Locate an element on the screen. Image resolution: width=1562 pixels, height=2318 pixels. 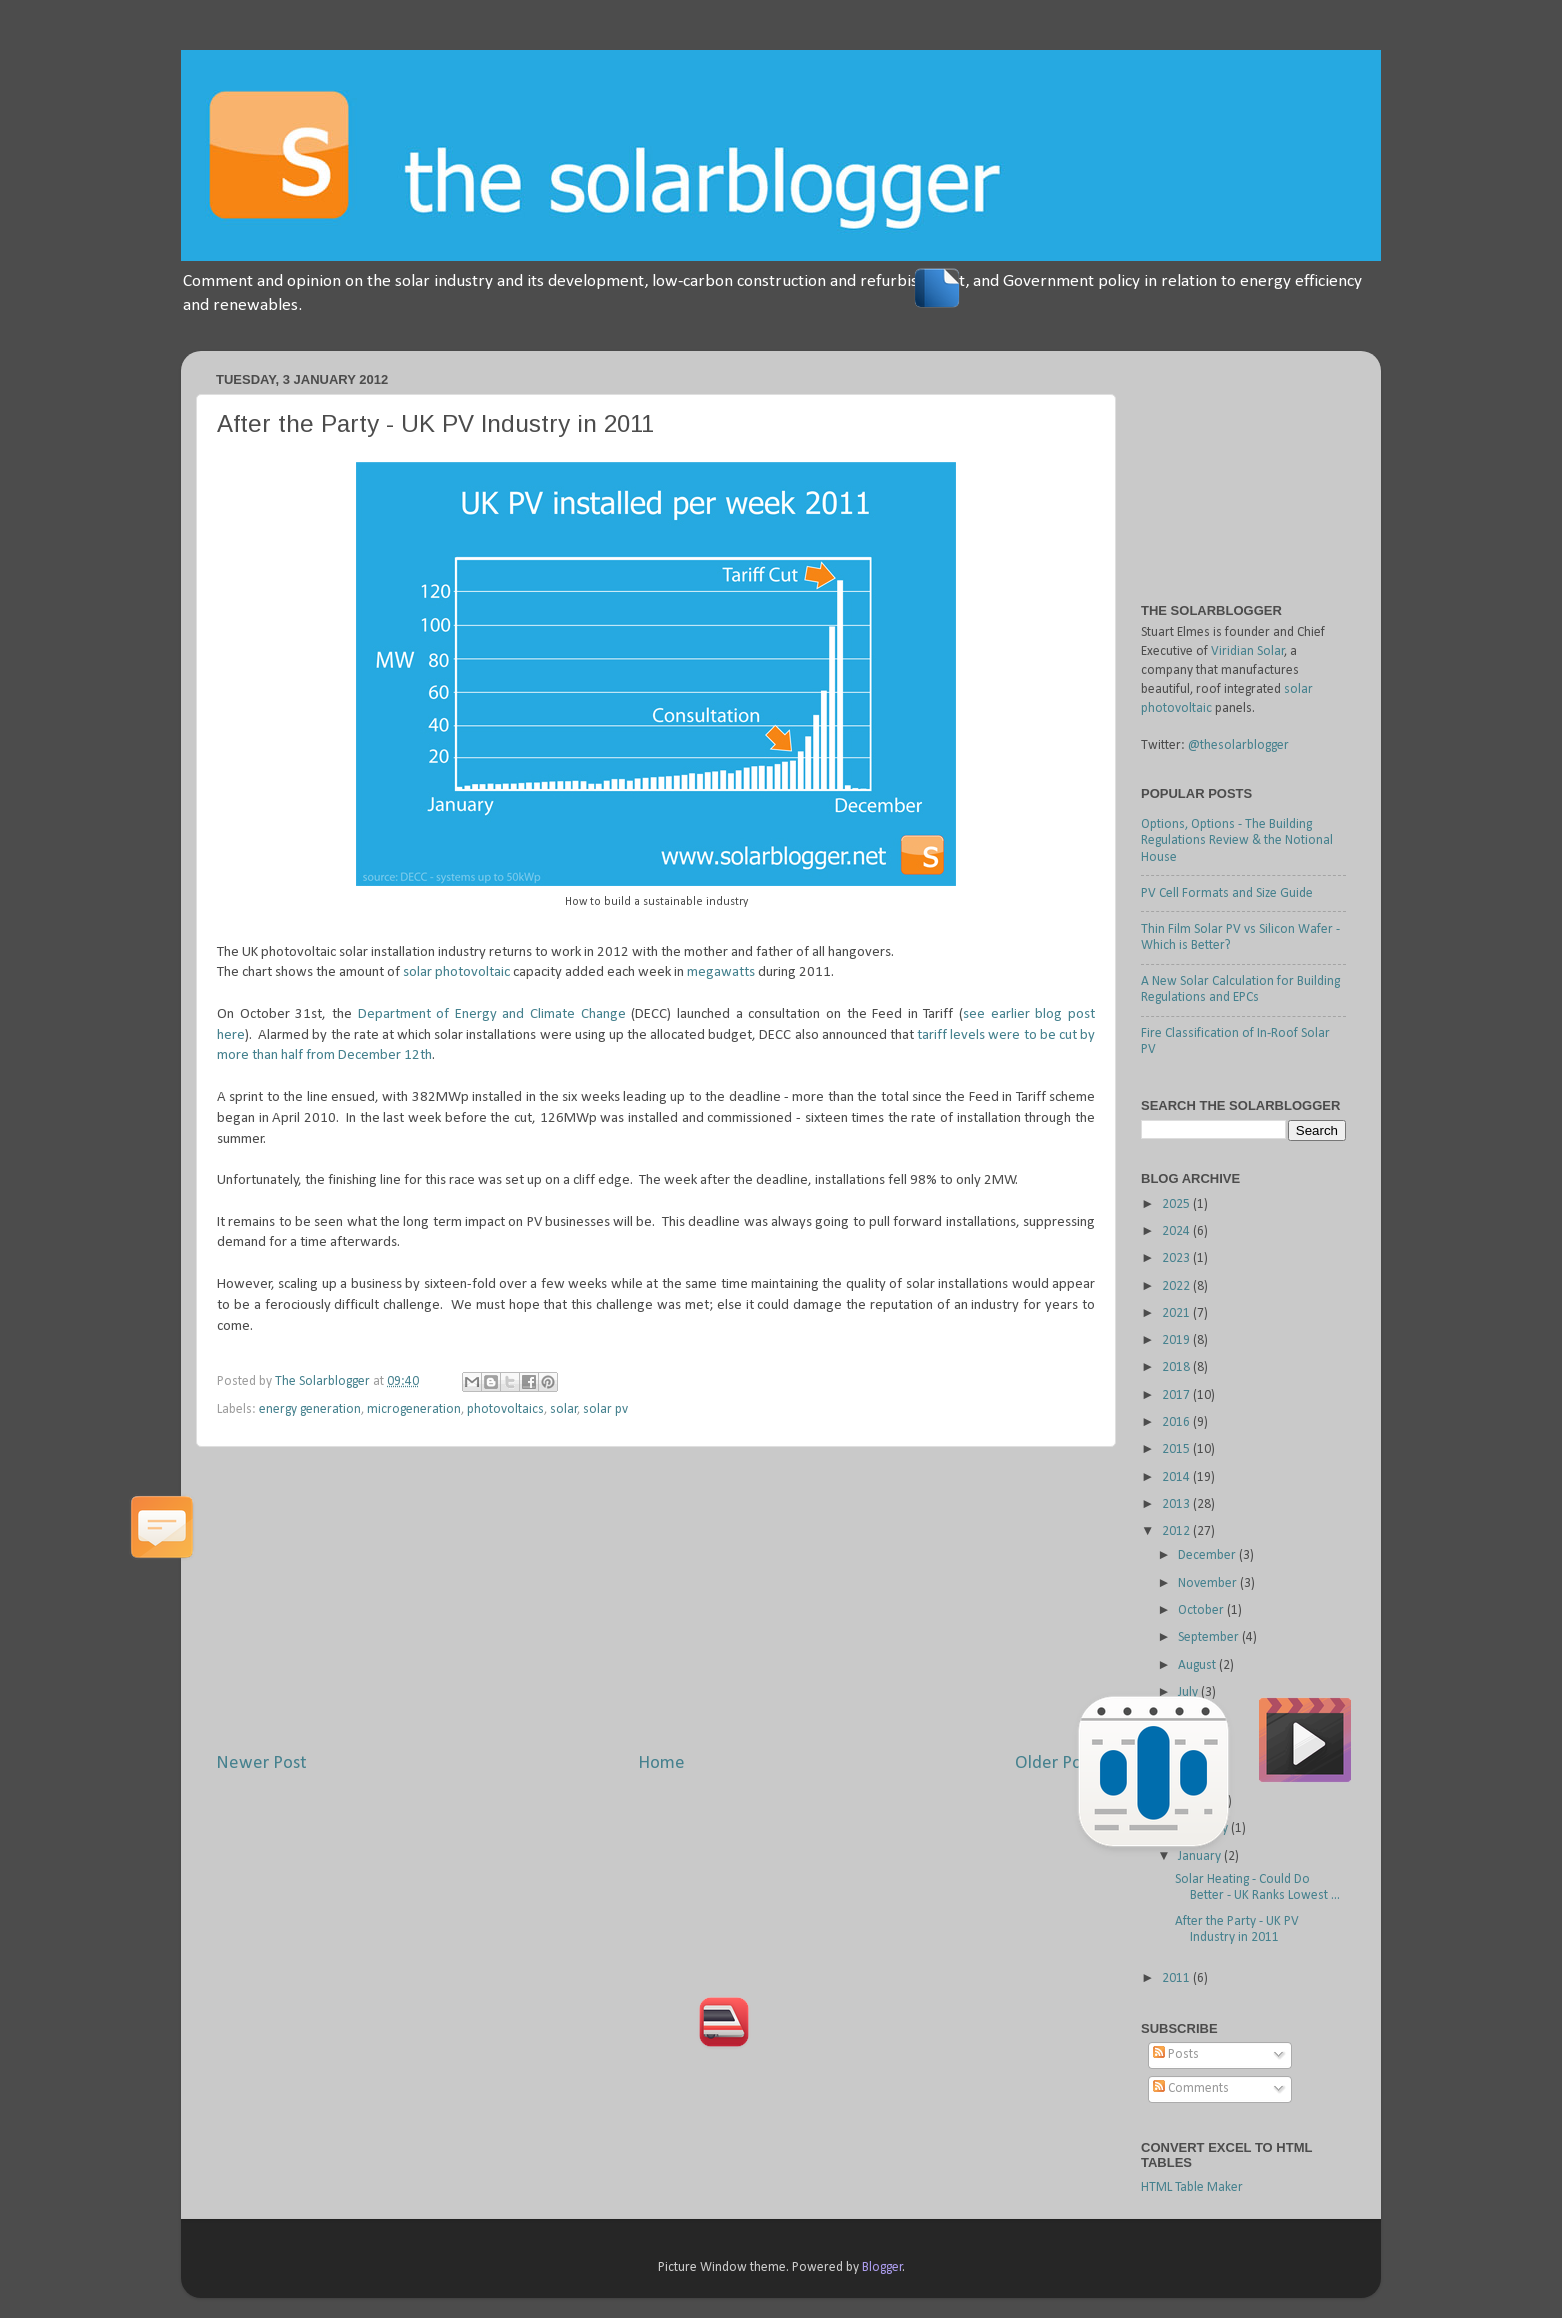
open the DieBahn train travel app is located at coordinates (724, 2022).